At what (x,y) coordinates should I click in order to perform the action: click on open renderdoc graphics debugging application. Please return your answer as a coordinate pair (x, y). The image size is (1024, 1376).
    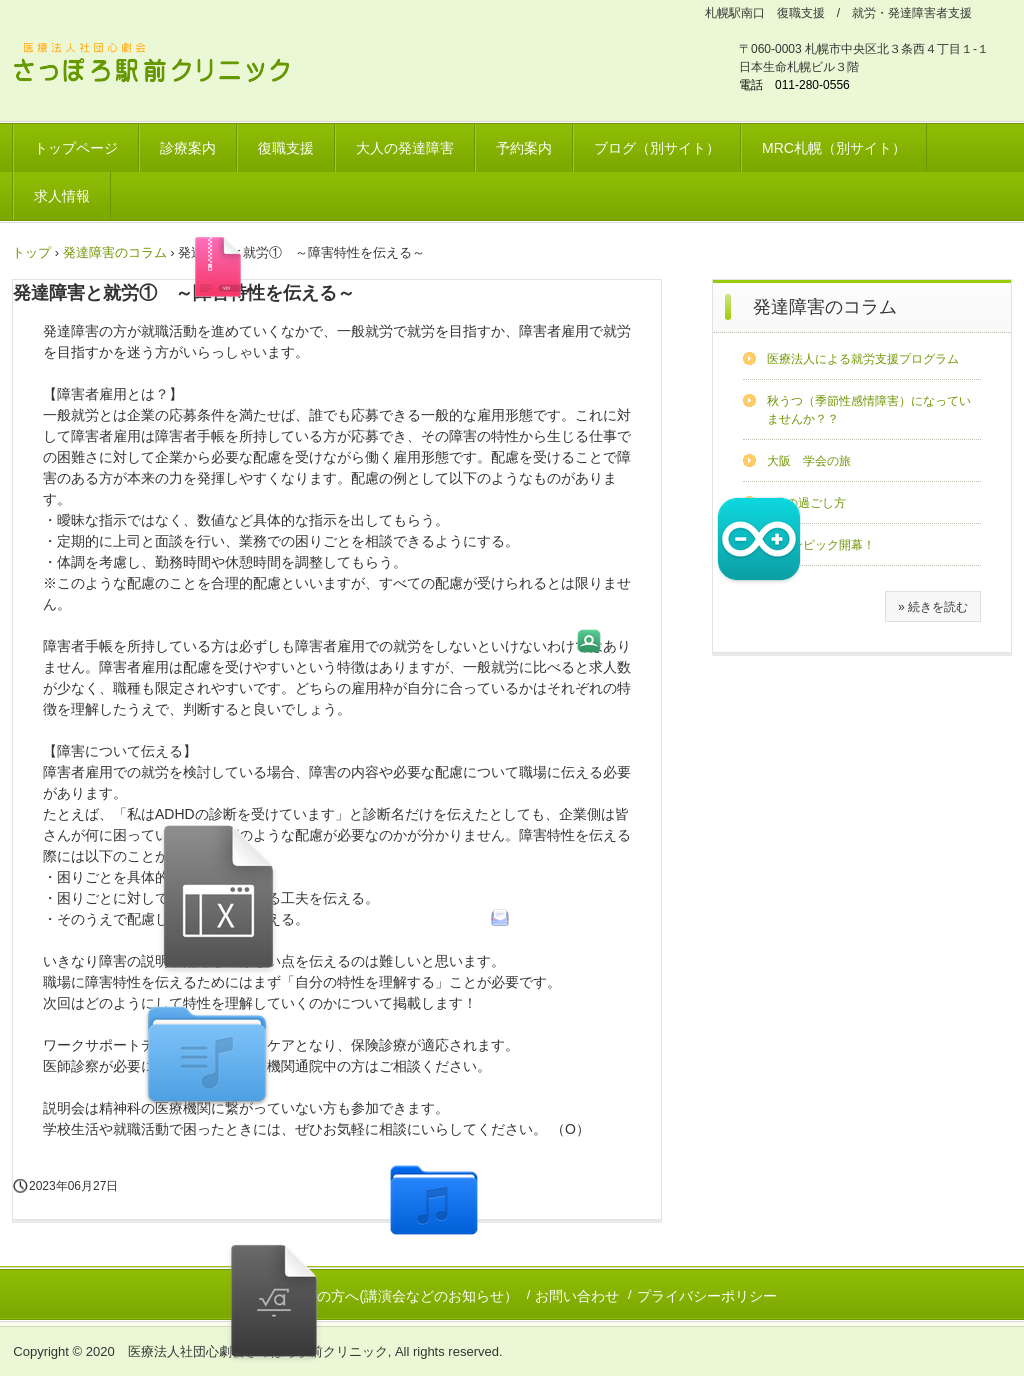
    Looking at the image, I should click on (589, 641).